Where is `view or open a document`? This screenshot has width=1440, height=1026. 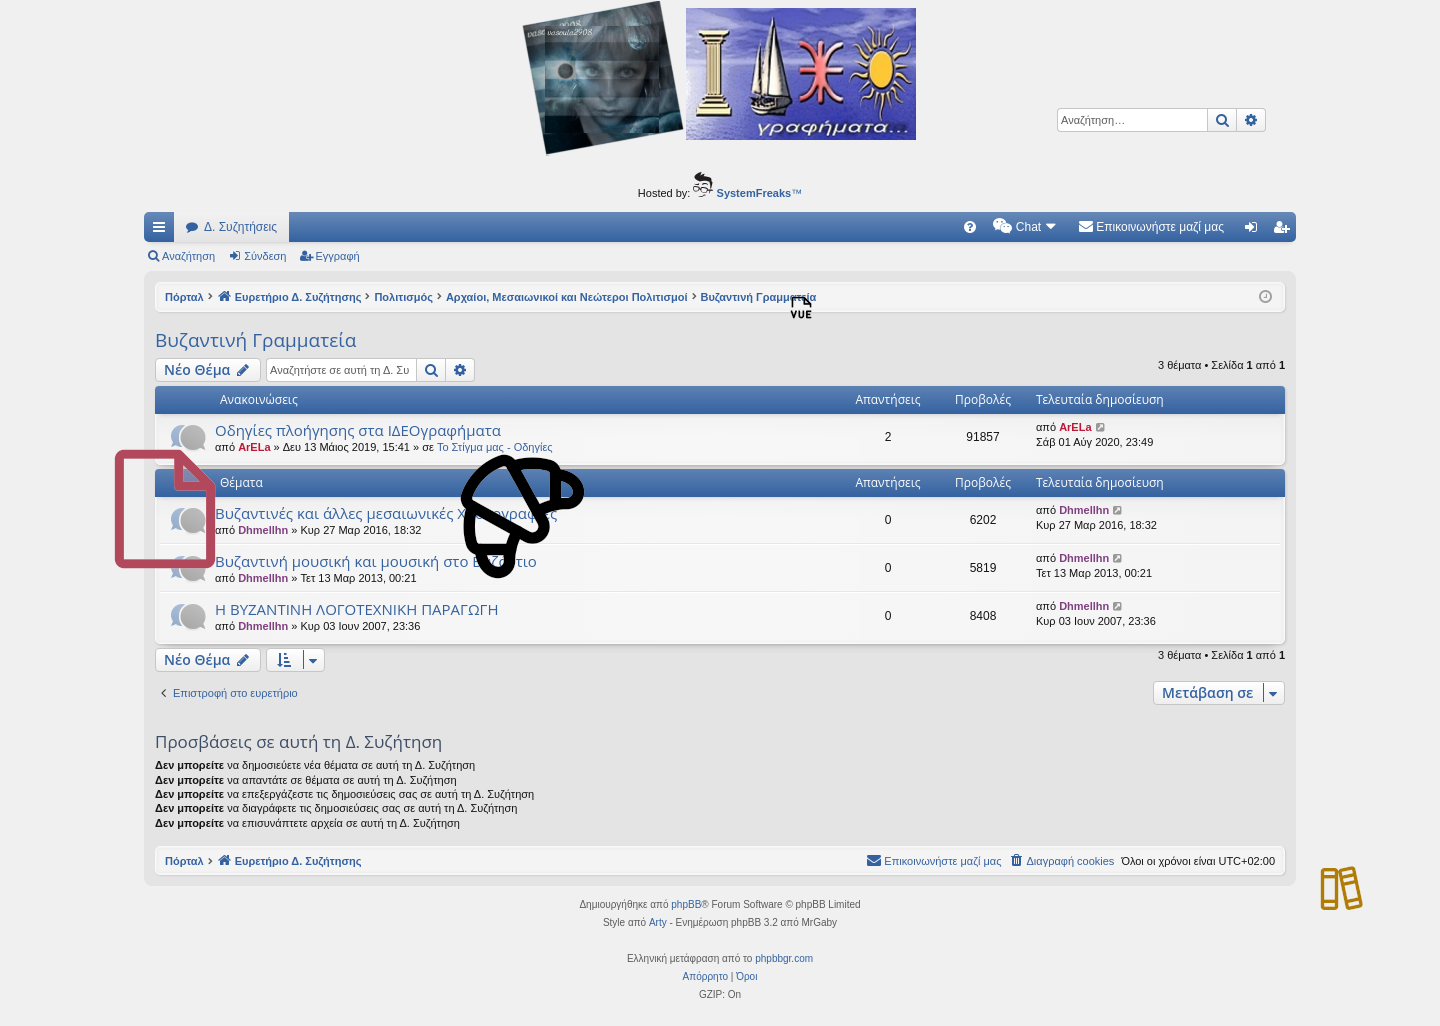 view or open a document is located at coordinates (165, 509).